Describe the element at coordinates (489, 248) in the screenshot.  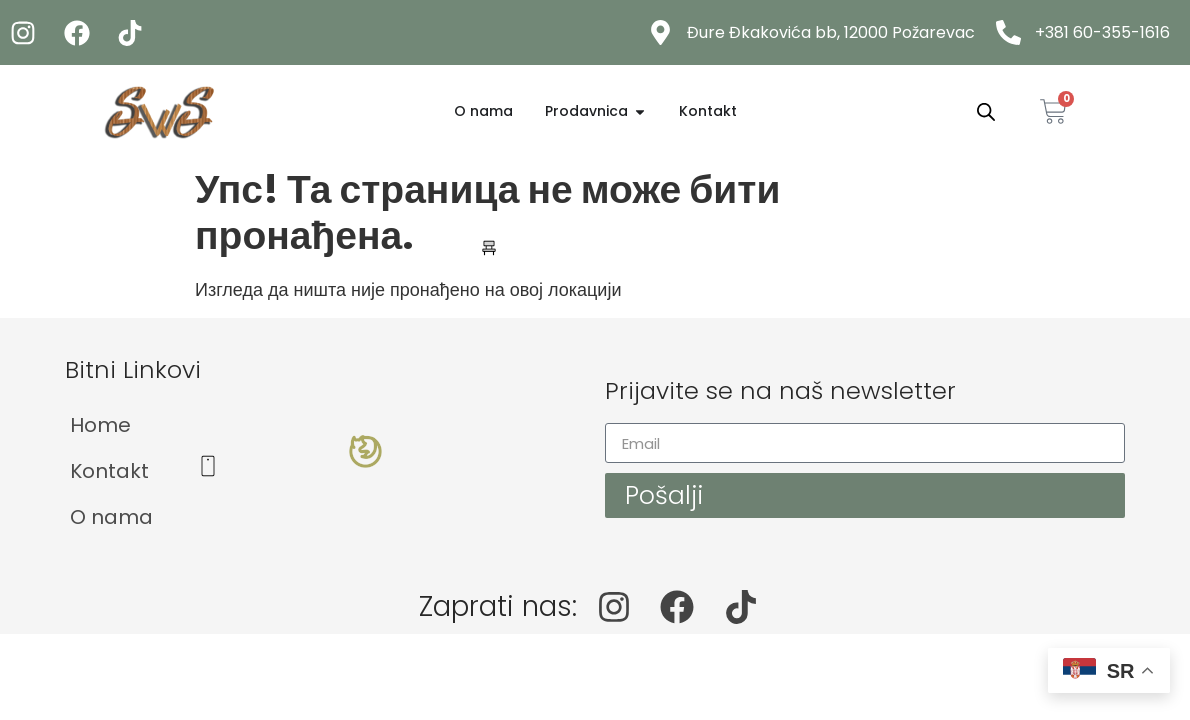
I see `browse furniture or seating options` at that location.